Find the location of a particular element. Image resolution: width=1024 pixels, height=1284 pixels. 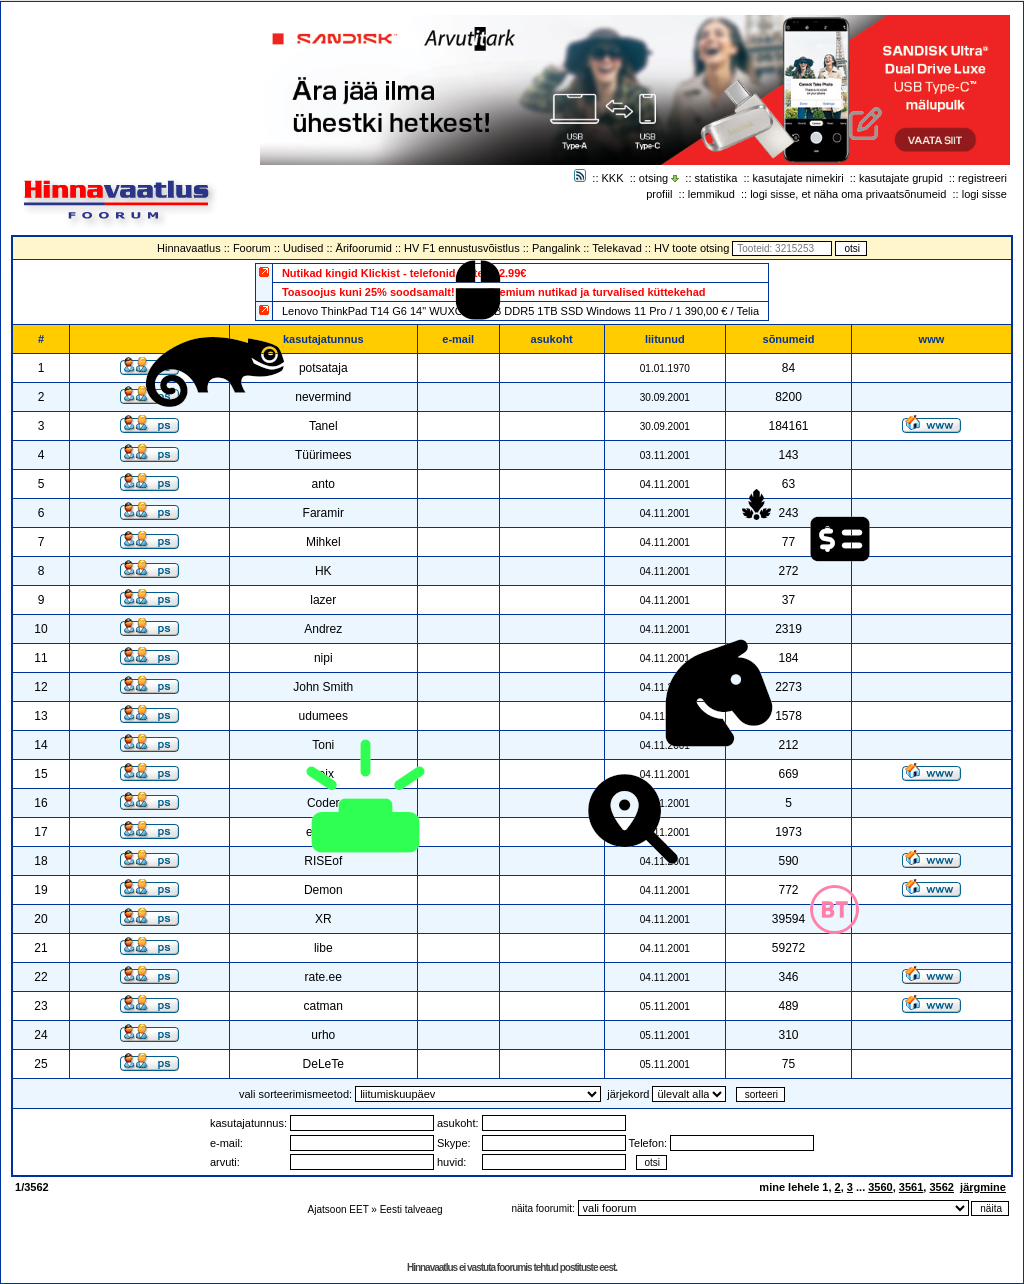

chess game or strategy app is located at coordinates (720, 691).